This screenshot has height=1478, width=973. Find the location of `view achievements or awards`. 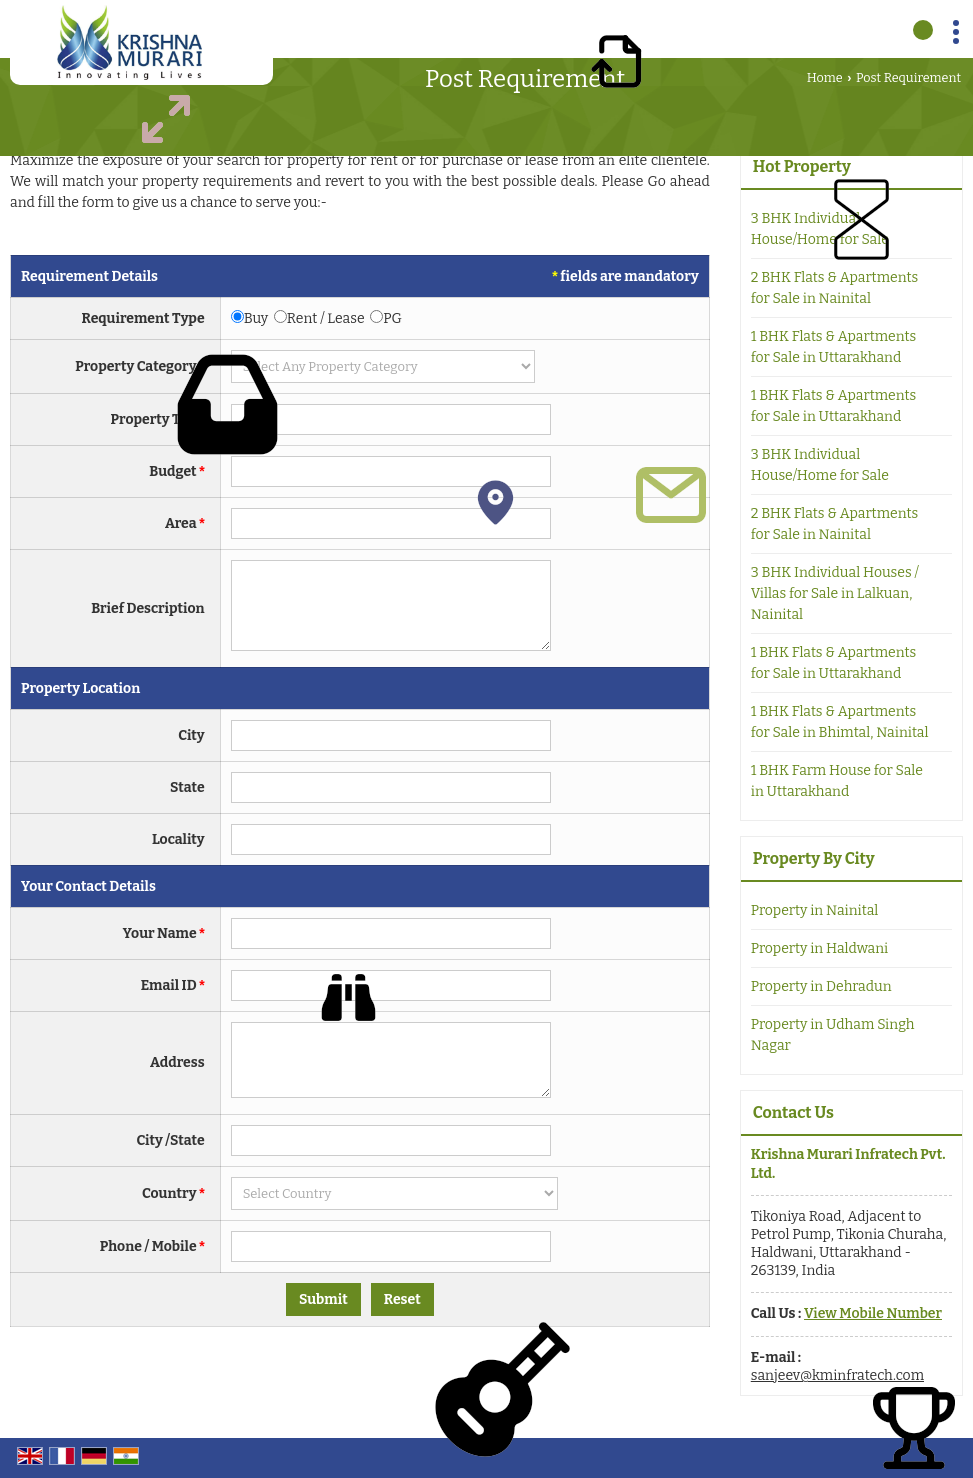

view achievements or awards is located at coordinates (914, 1428).